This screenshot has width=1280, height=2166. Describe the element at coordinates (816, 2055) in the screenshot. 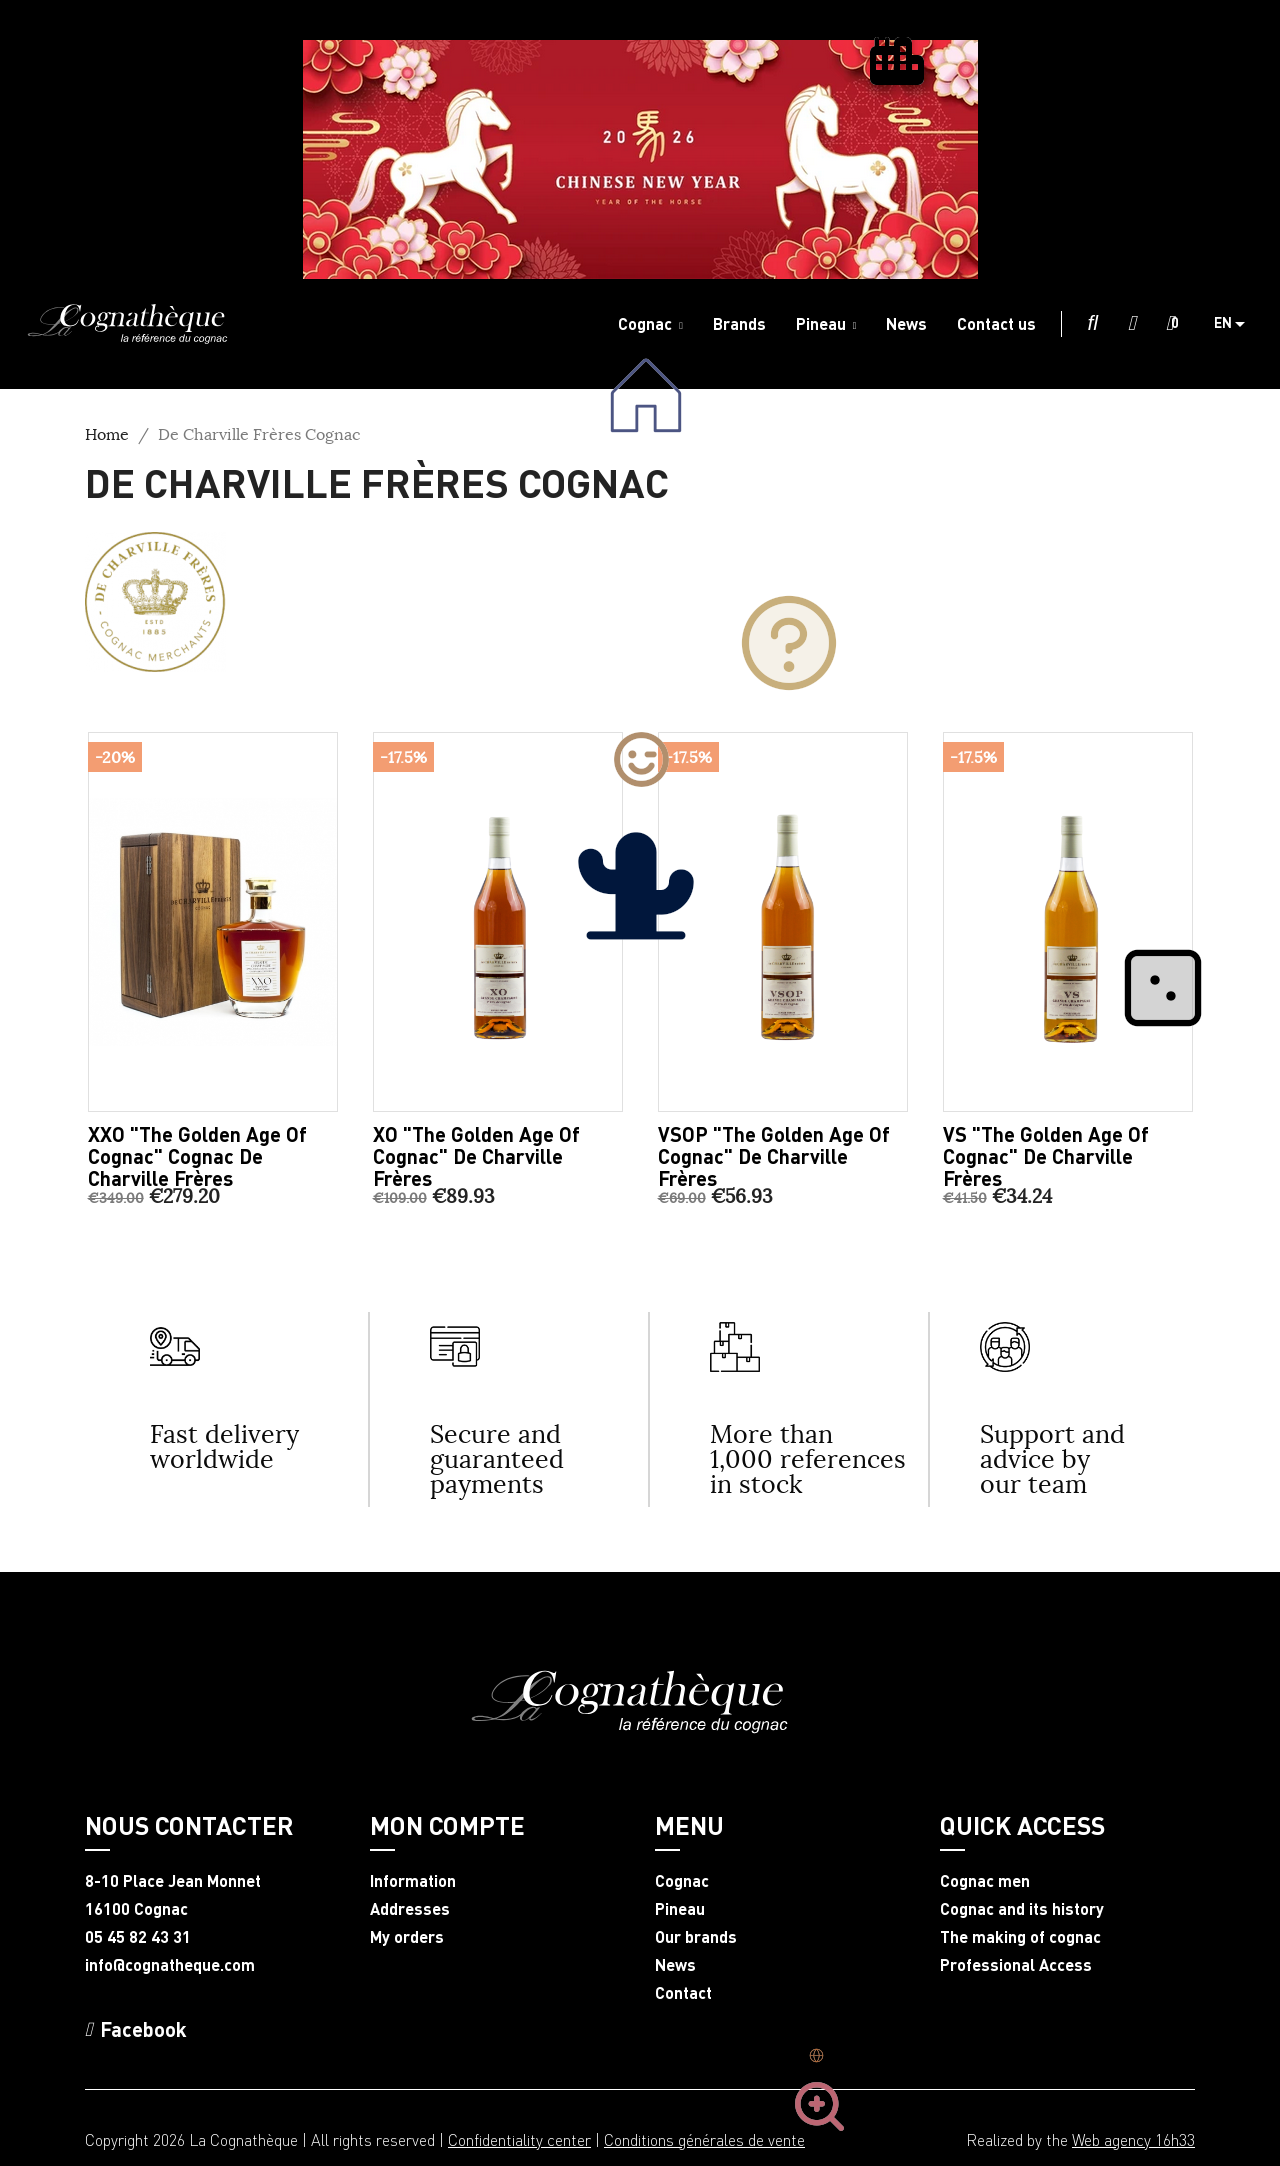

I see `switch to global or worldwide view` at that location.